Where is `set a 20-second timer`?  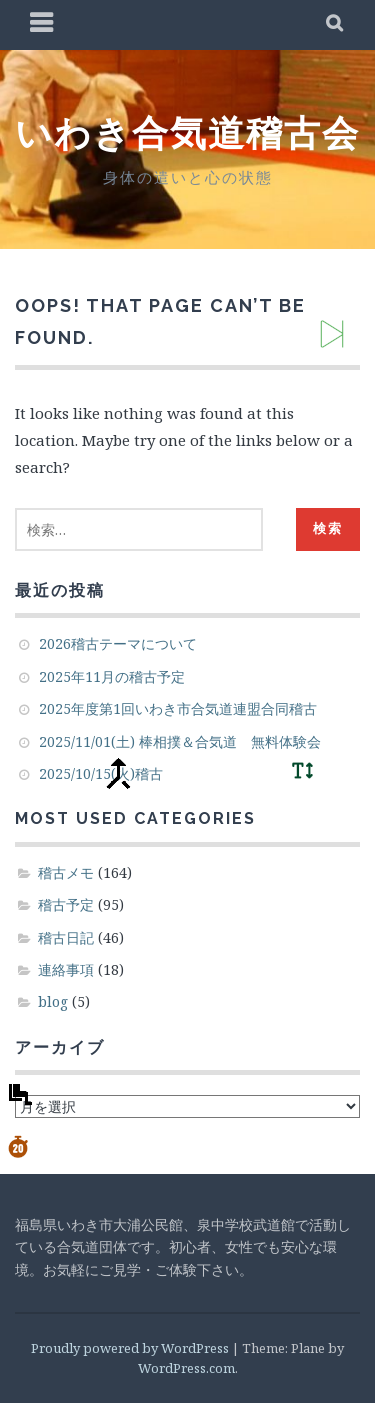
set a 20-second timer is located at coordinates (18, 1147).